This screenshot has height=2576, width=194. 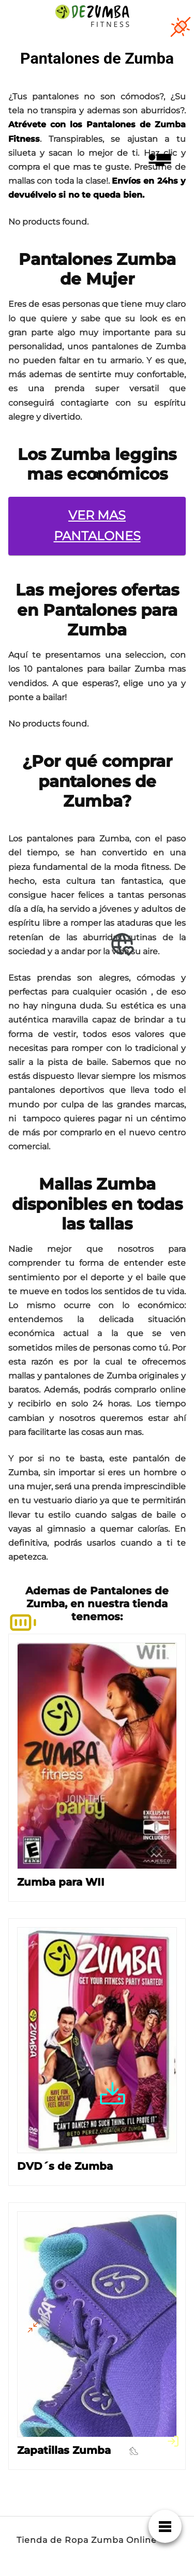 What do you see at coordinates (160, 159) in the screenshot?
I see `select flat bed seat option for flight` at bounding box center [160, 159].